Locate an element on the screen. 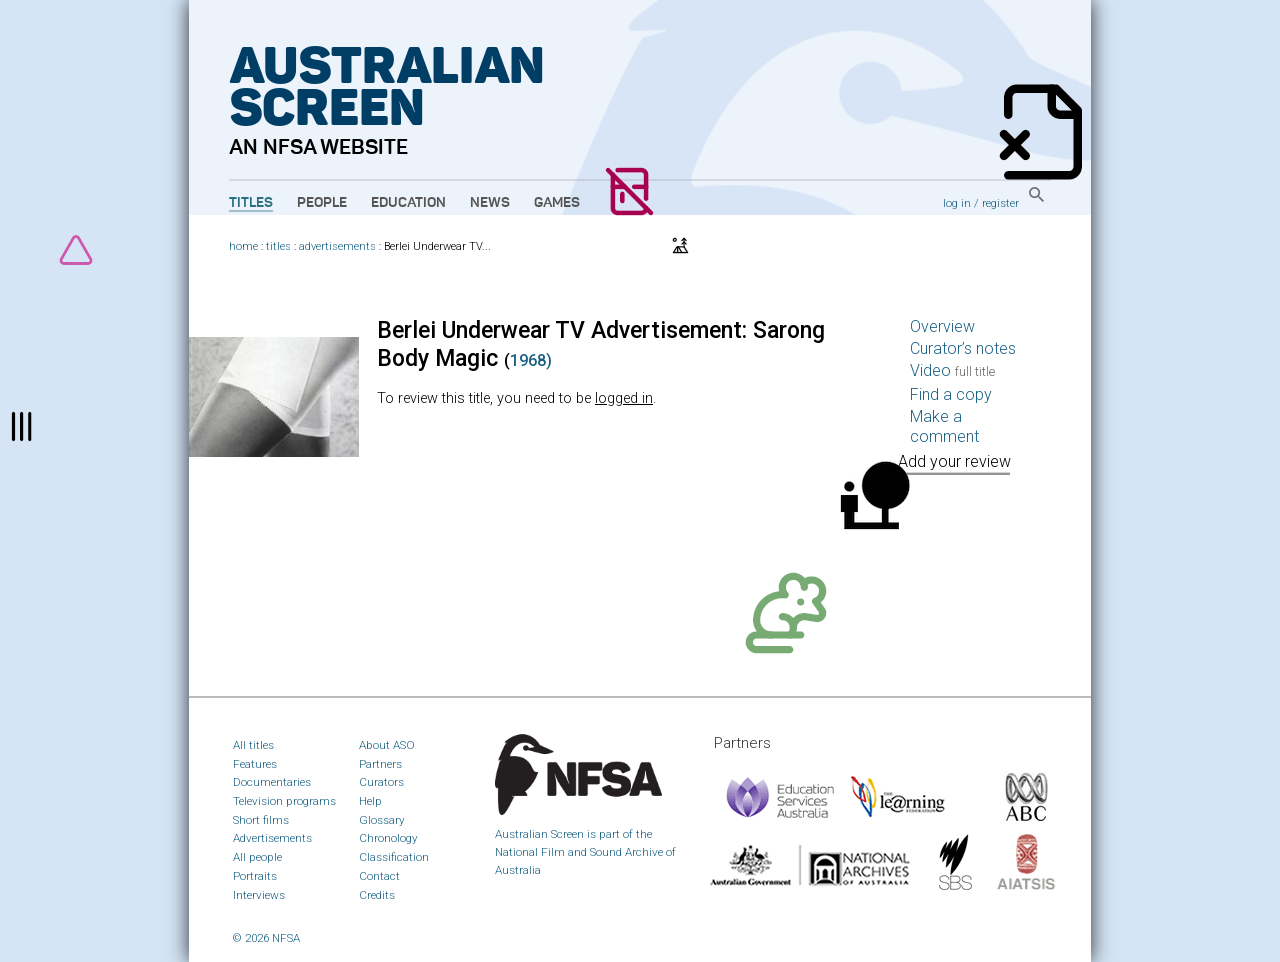 The height and width of the screenshot is (962, 1280). indicates a count or tally of three items is located at coordinates (26, 426).